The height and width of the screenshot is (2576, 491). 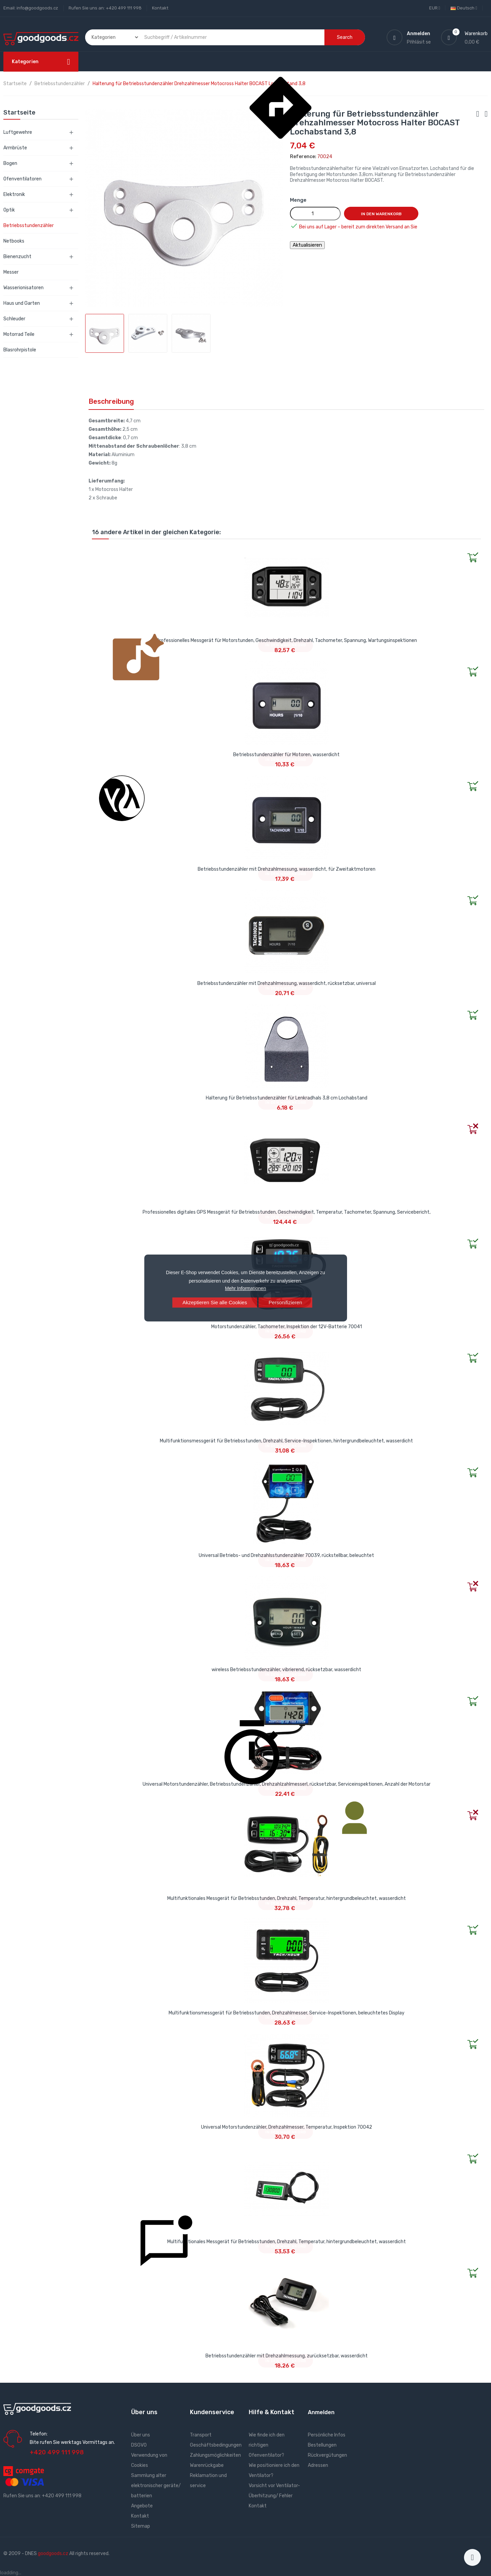 What do you see at coordinates (136, 659) in the screenshot?
I see `ai-powered music or audio generation` at bounding box center [136, 659].